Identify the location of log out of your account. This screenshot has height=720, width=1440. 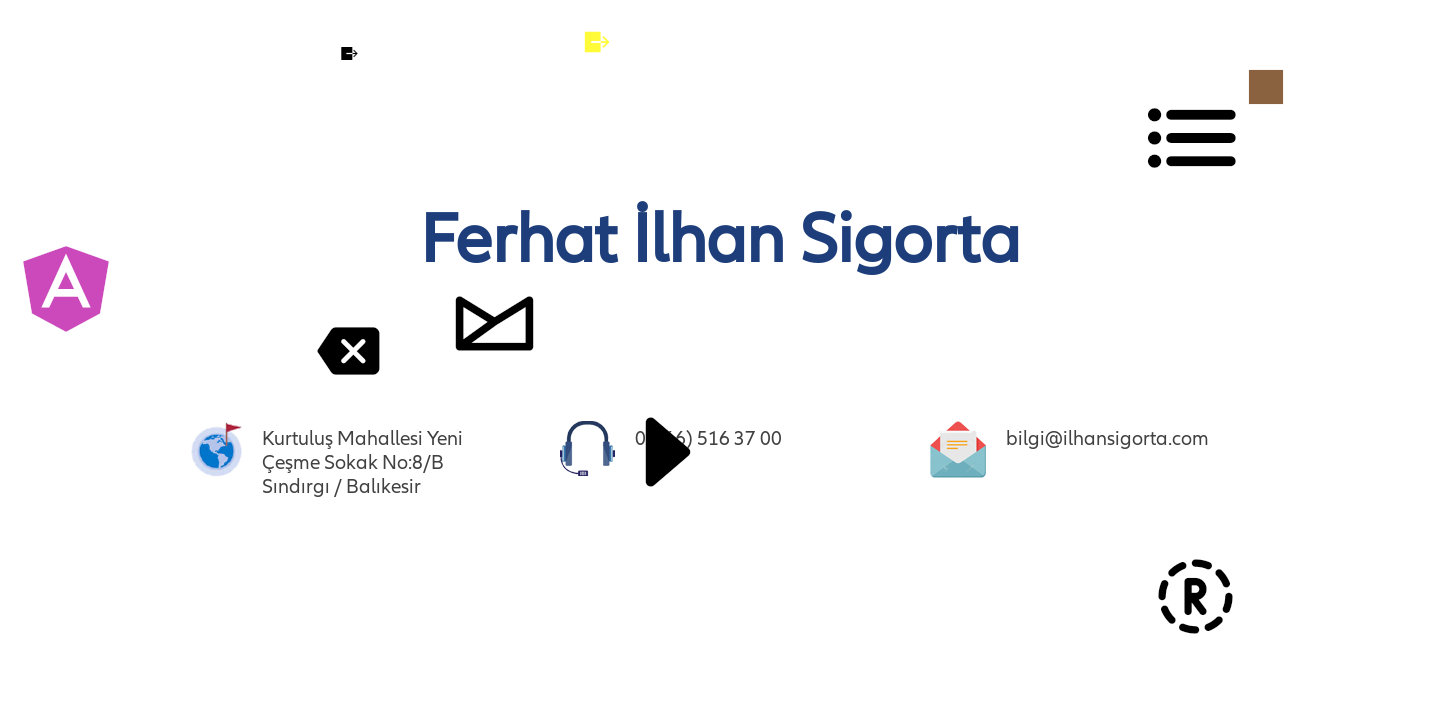
(349, 53).